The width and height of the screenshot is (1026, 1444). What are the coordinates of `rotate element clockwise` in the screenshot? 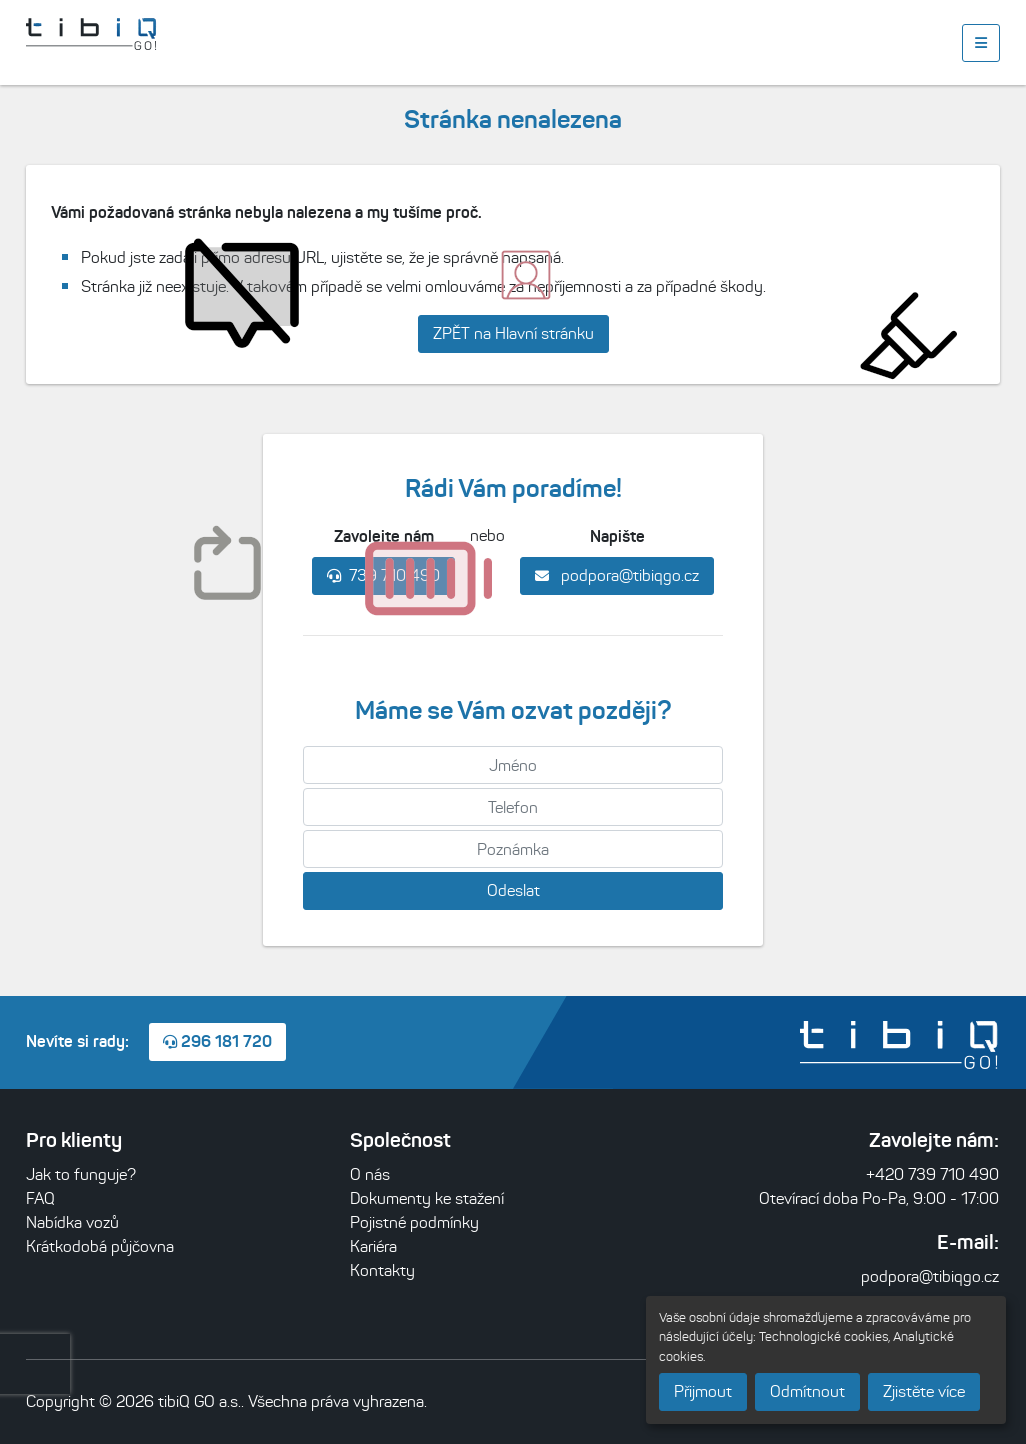 It's located at (227, 566).